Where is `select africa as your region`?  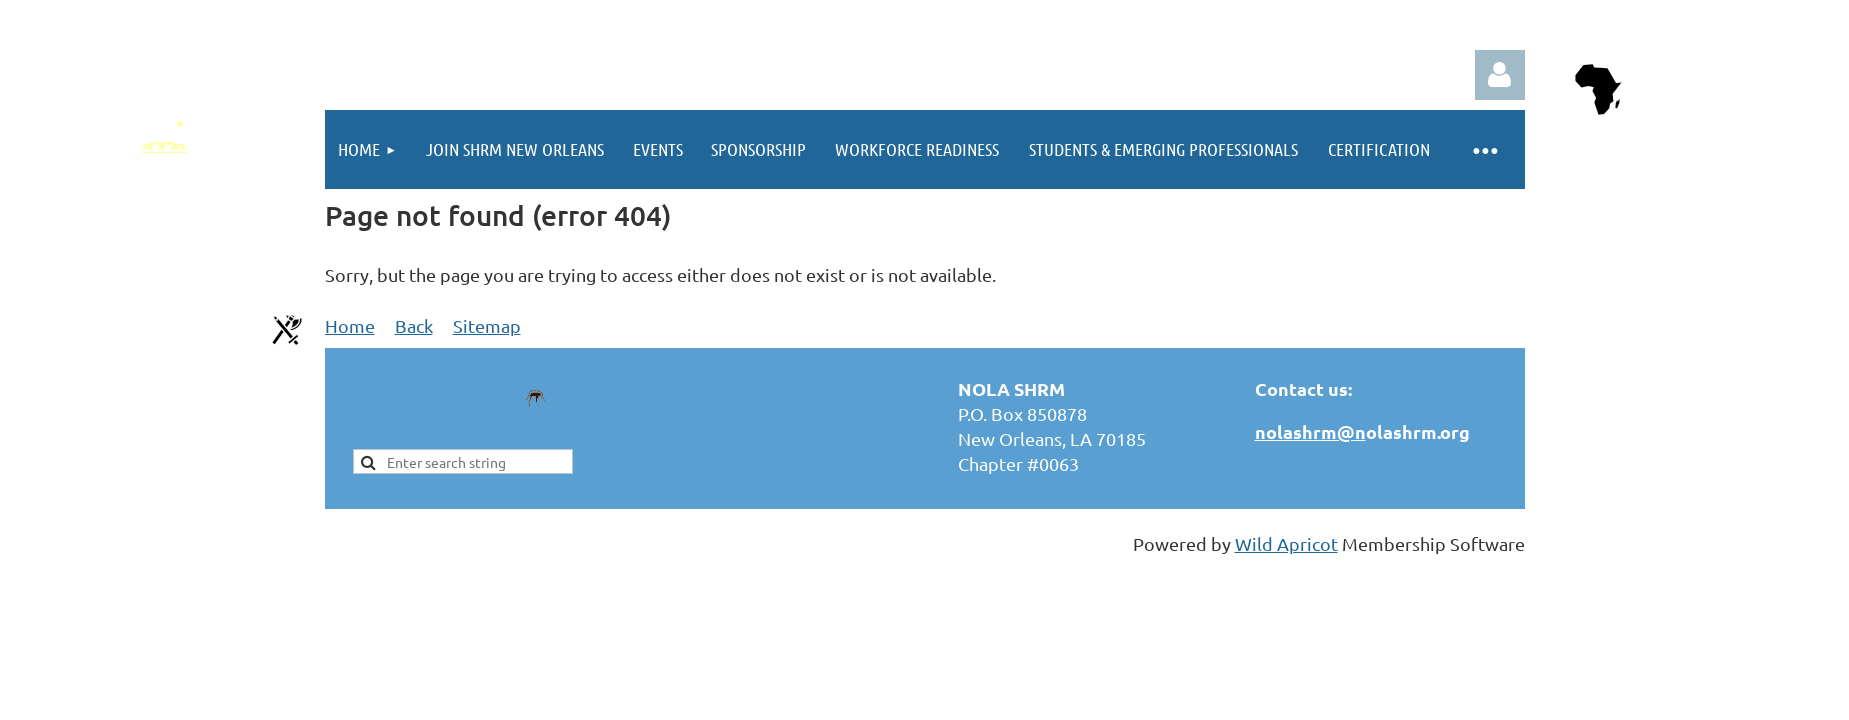 select africa as your region is located at coordinates (1598, 89).